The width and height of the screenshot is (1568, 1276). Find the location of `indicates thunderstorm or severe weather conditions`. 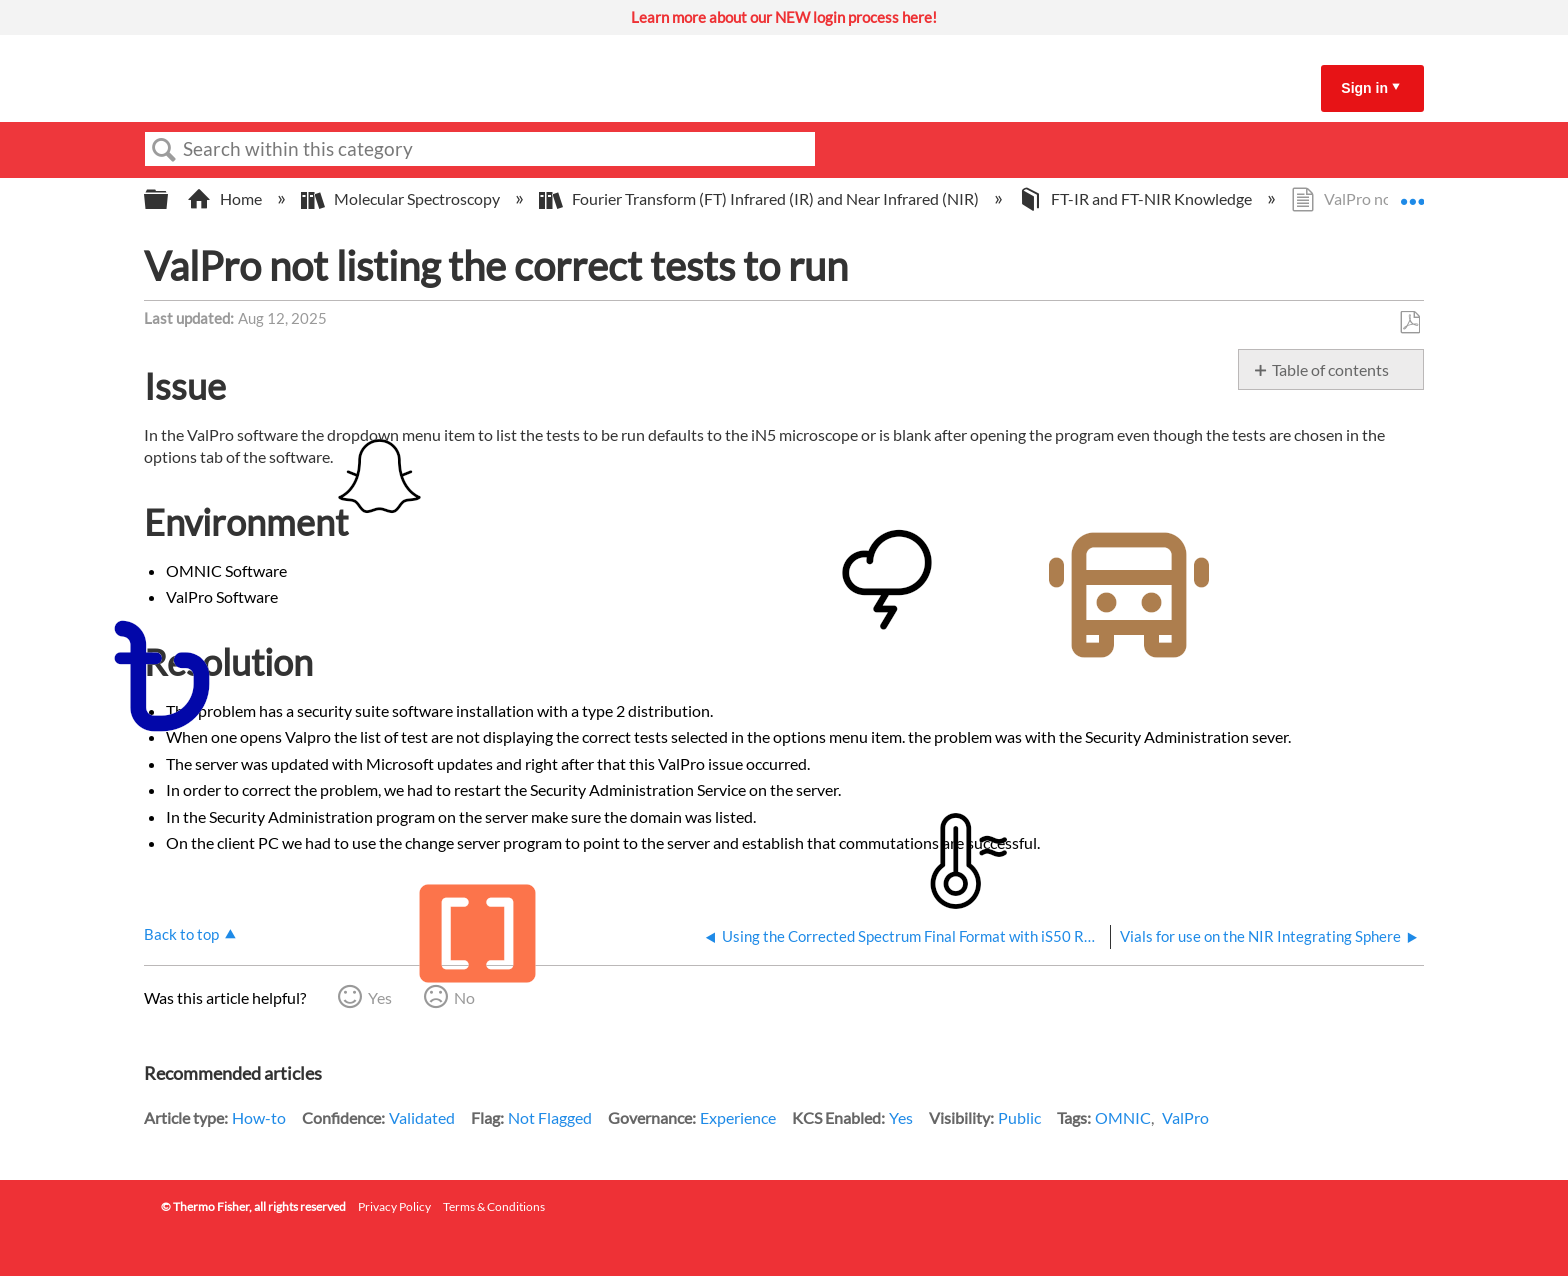

indicates thunderstorm or severe weather conditions is located at coordinates (887, 578).